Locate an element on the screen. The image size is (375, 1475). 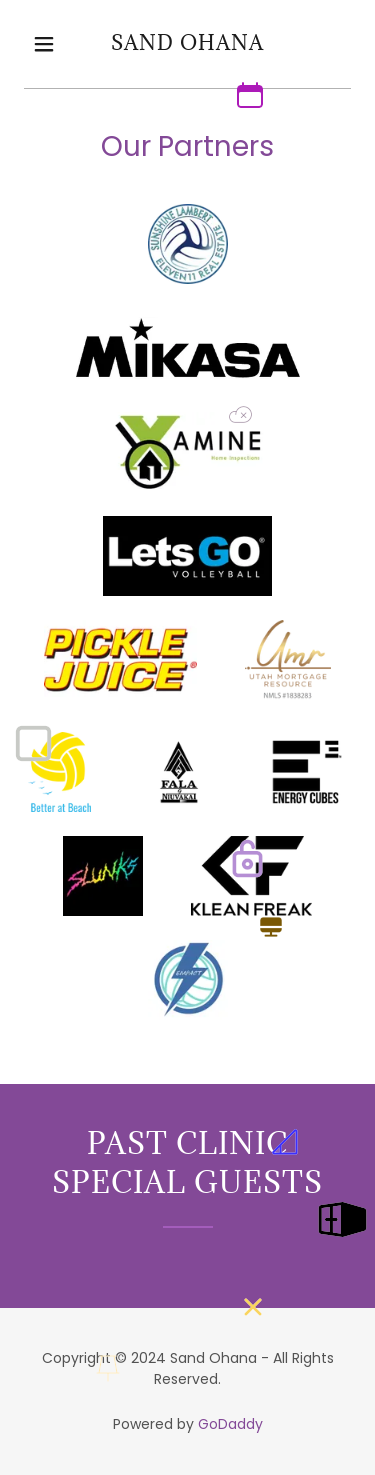
stop media playback is located at coordinates (33, 743).